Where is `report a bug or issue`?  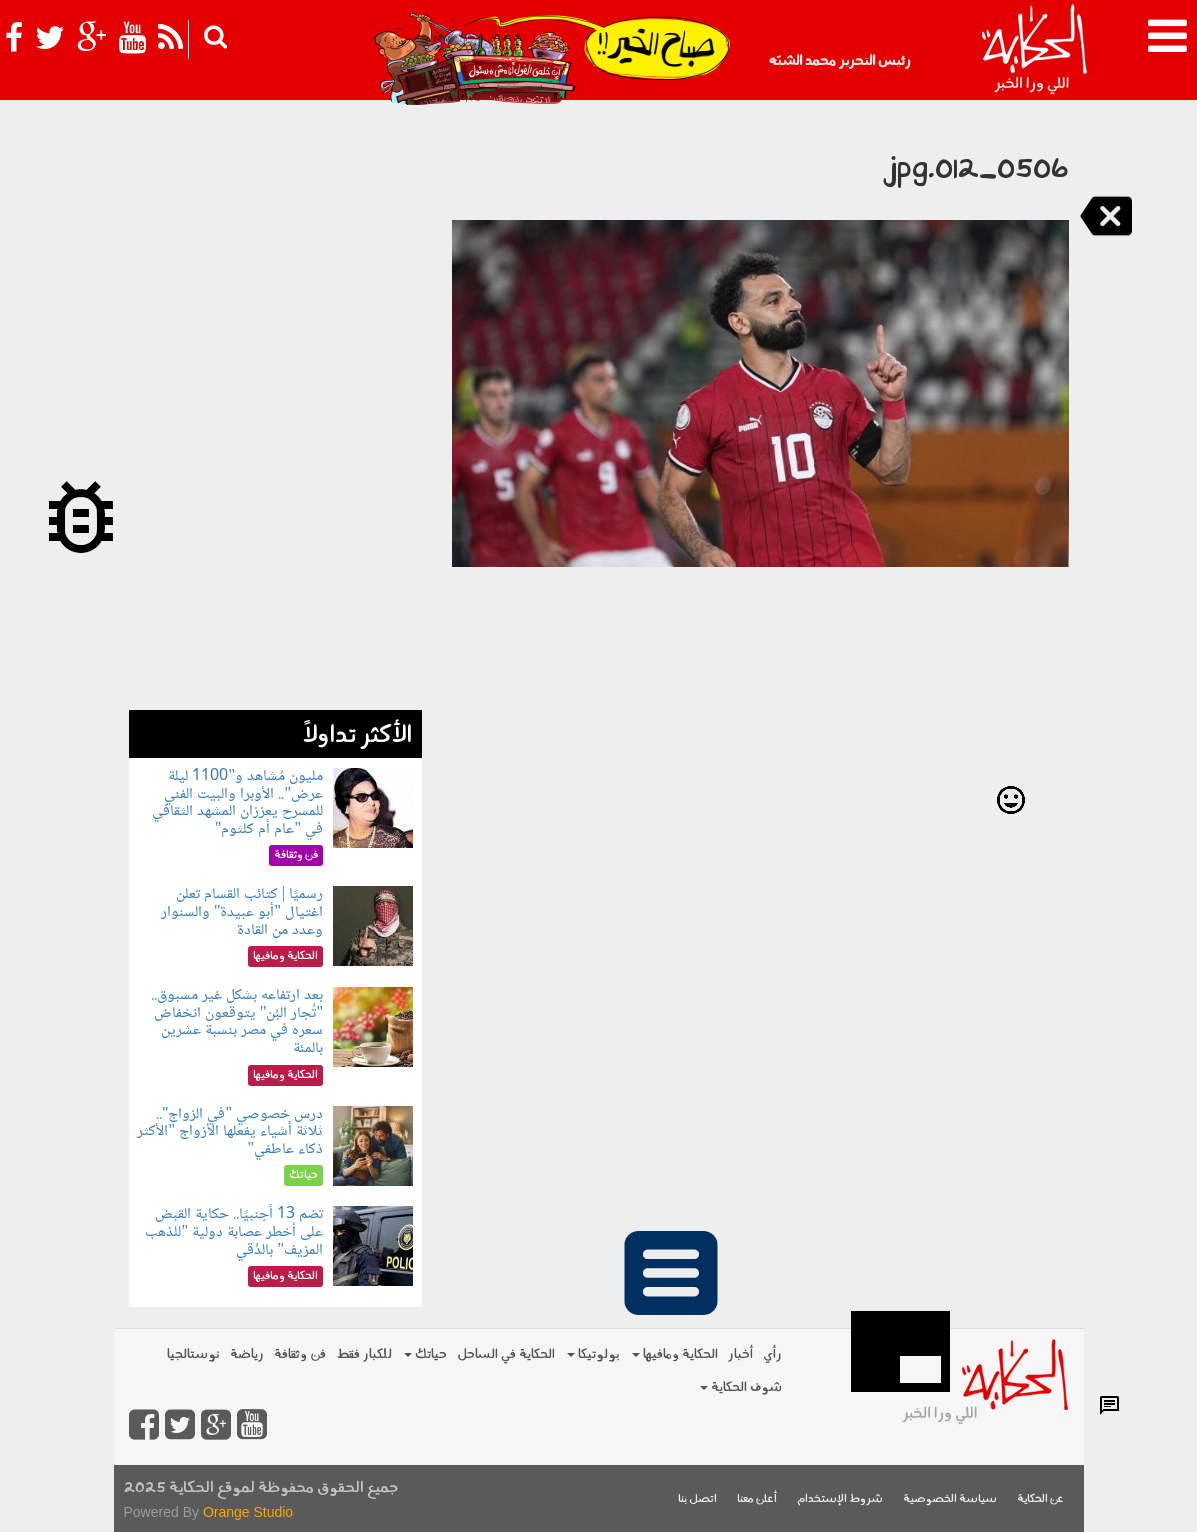 report a bug or issue is located at coordinates (81, 517).